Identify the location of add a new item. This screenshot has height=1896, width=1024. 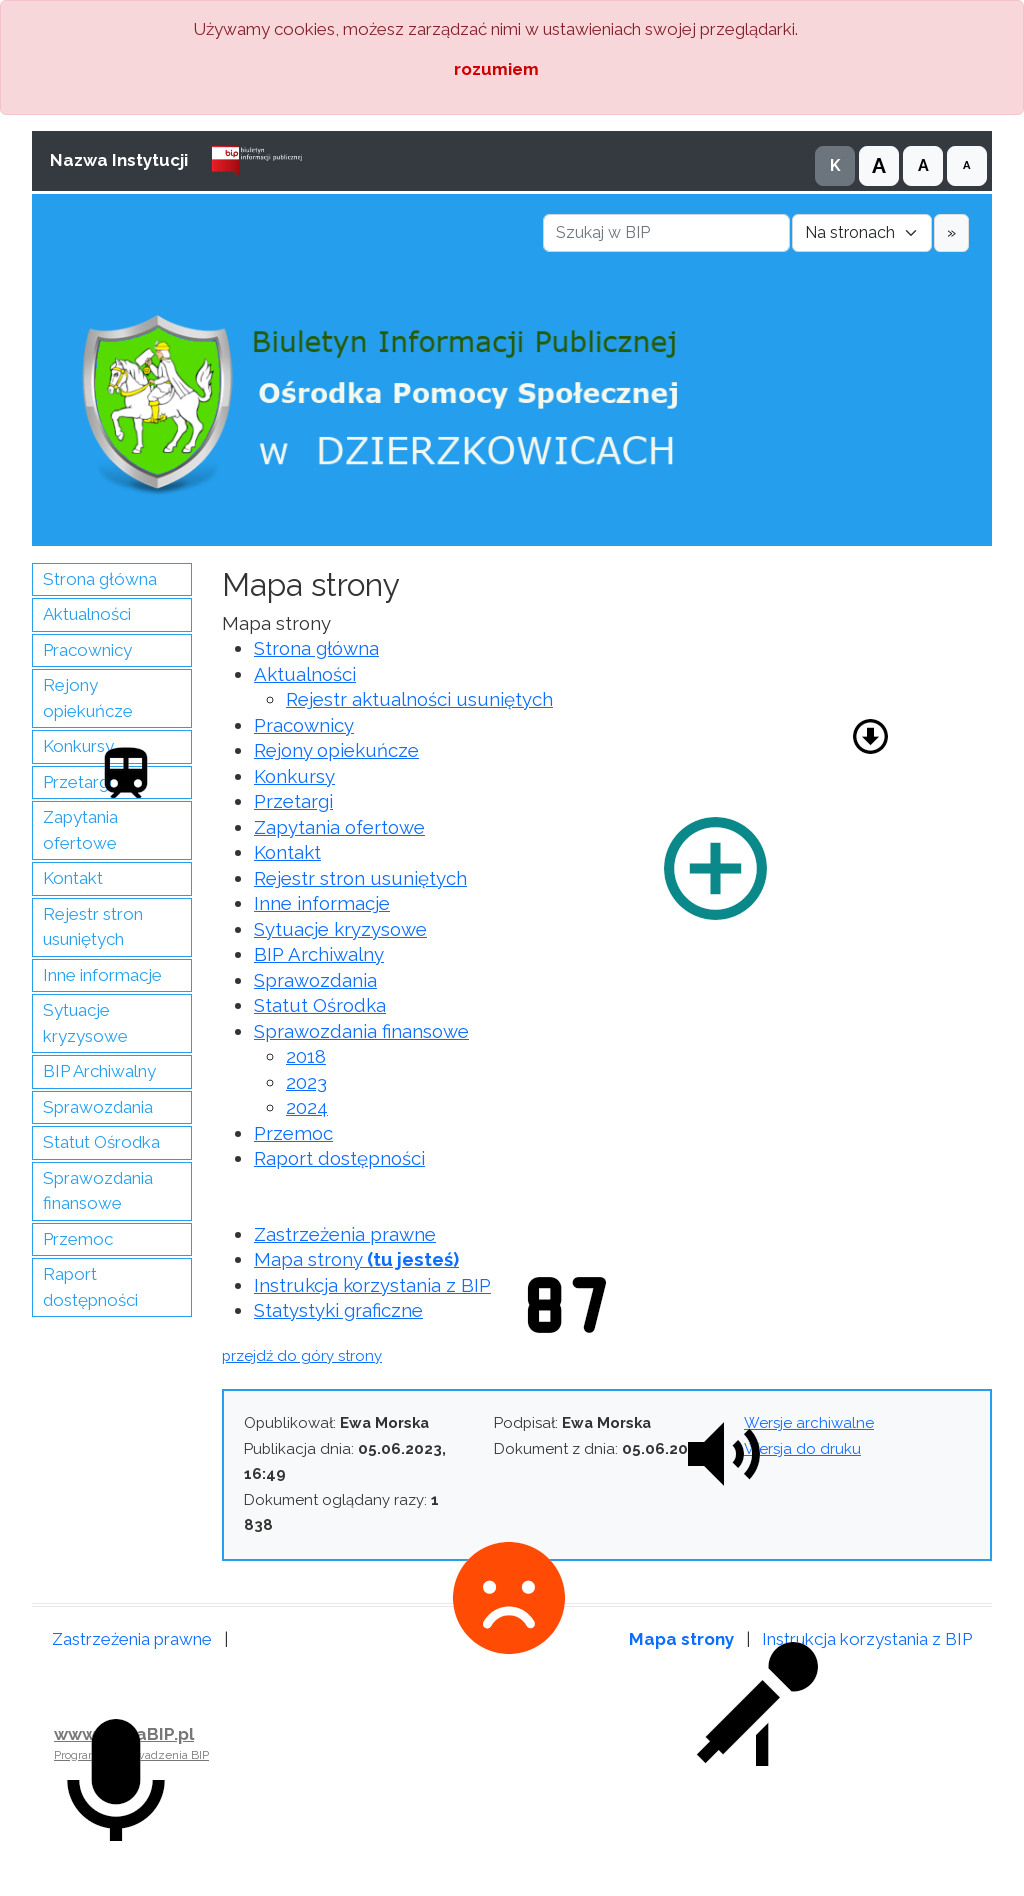
(715, 868).